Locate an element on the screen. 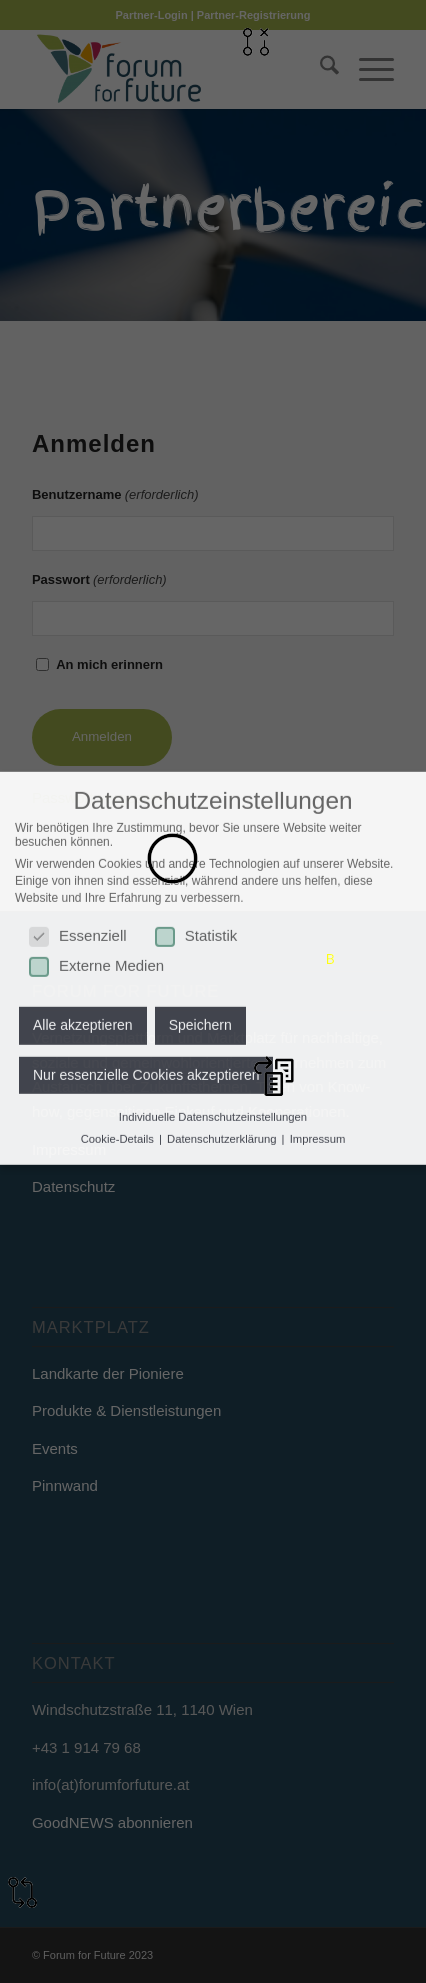 The image size is (426, 1983). compare branches or commits in version control is located at coordinates (22, 1891).